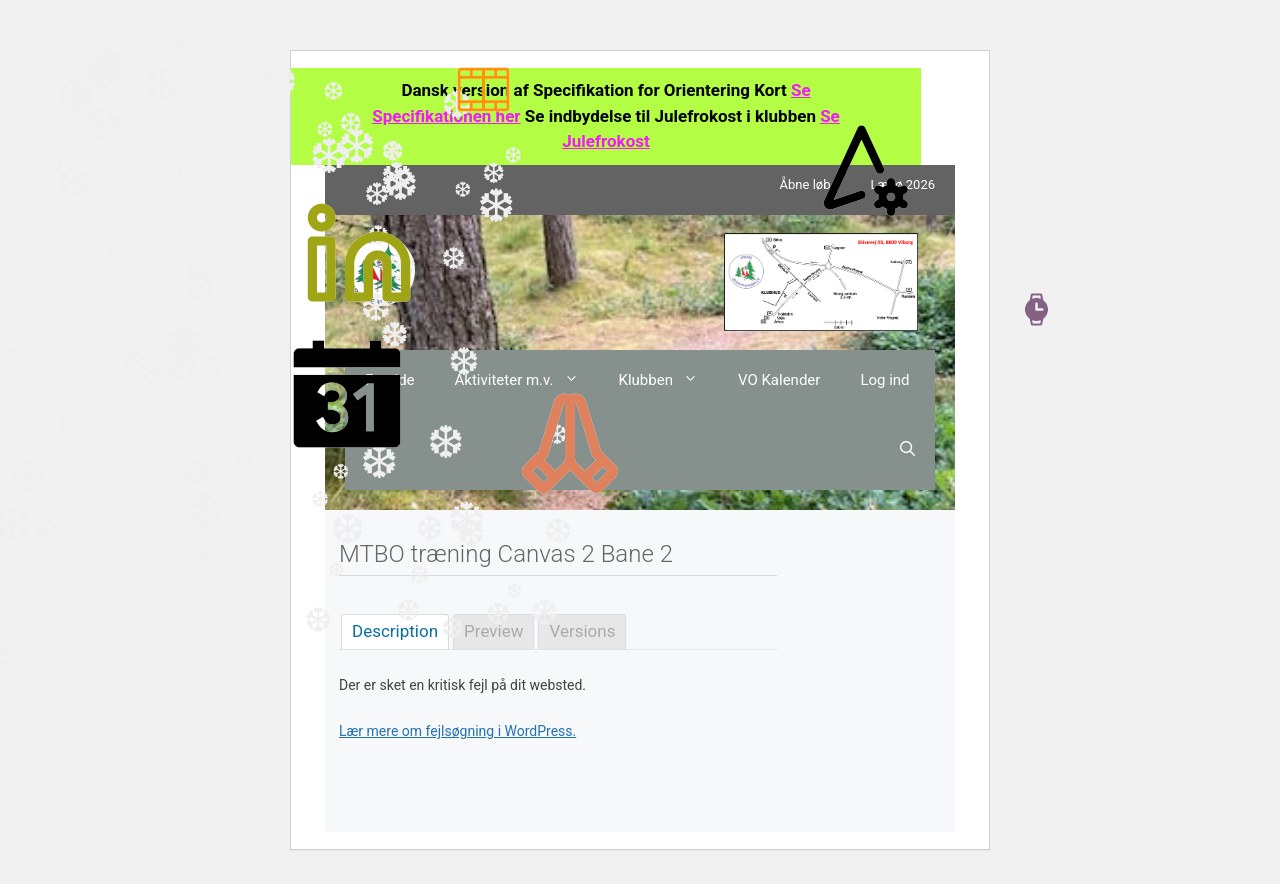 This screenshot has height=884, width=1280. I want to click on connect to LinkedIn, so click(359, 255).